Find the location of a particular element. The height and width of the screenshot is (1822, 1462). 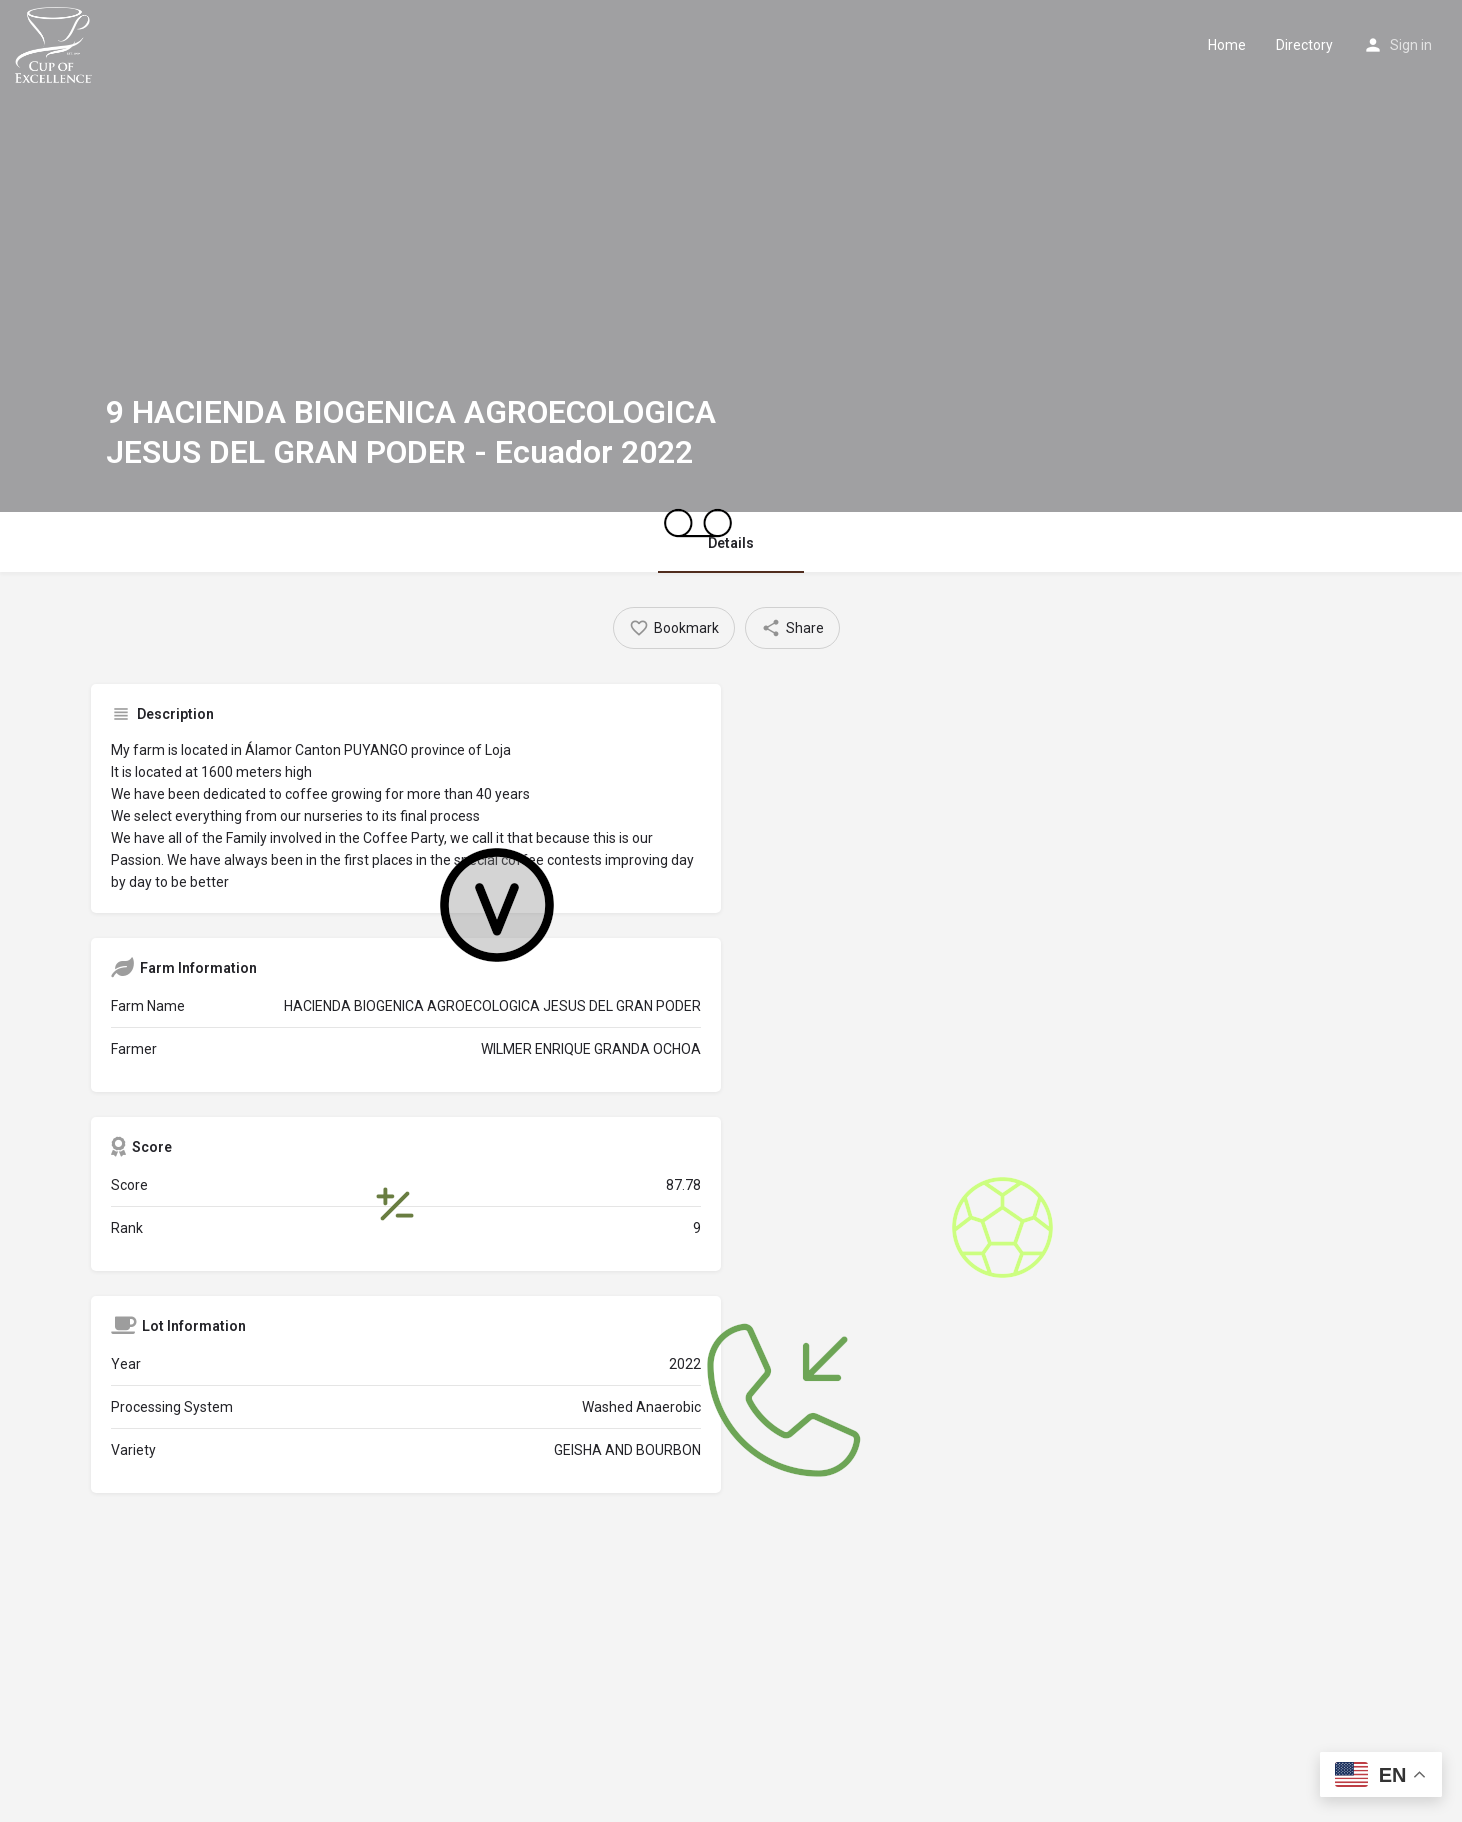

toggle between adding or subtracting values is located at coordinates (395, 1206).